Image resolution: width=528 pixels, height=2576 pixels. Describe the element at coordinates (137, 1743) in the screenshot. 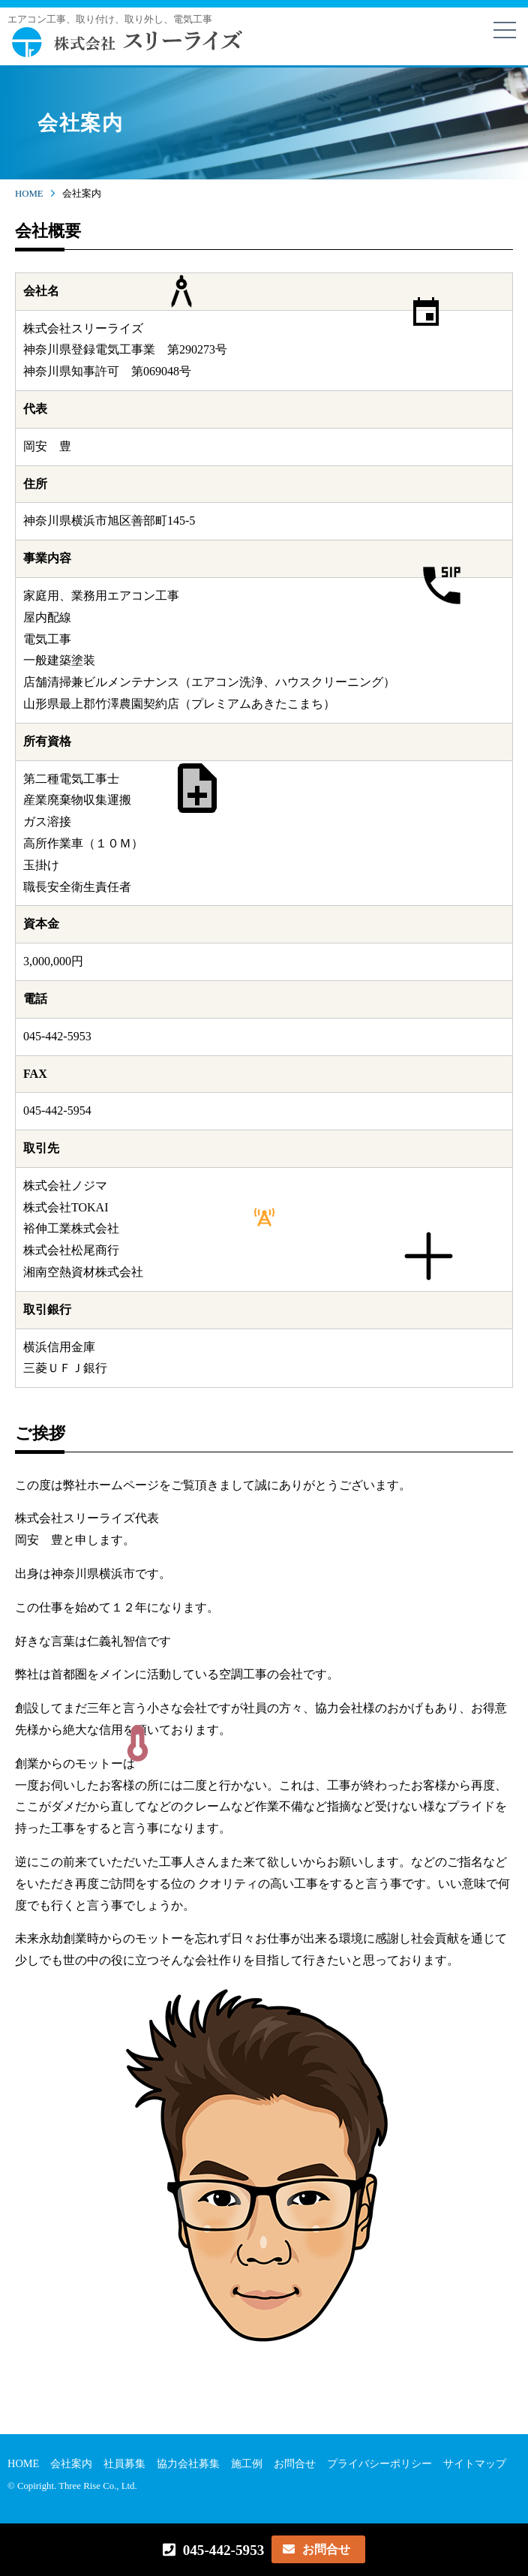

I see `indicates high temperature or heat level` at that location.